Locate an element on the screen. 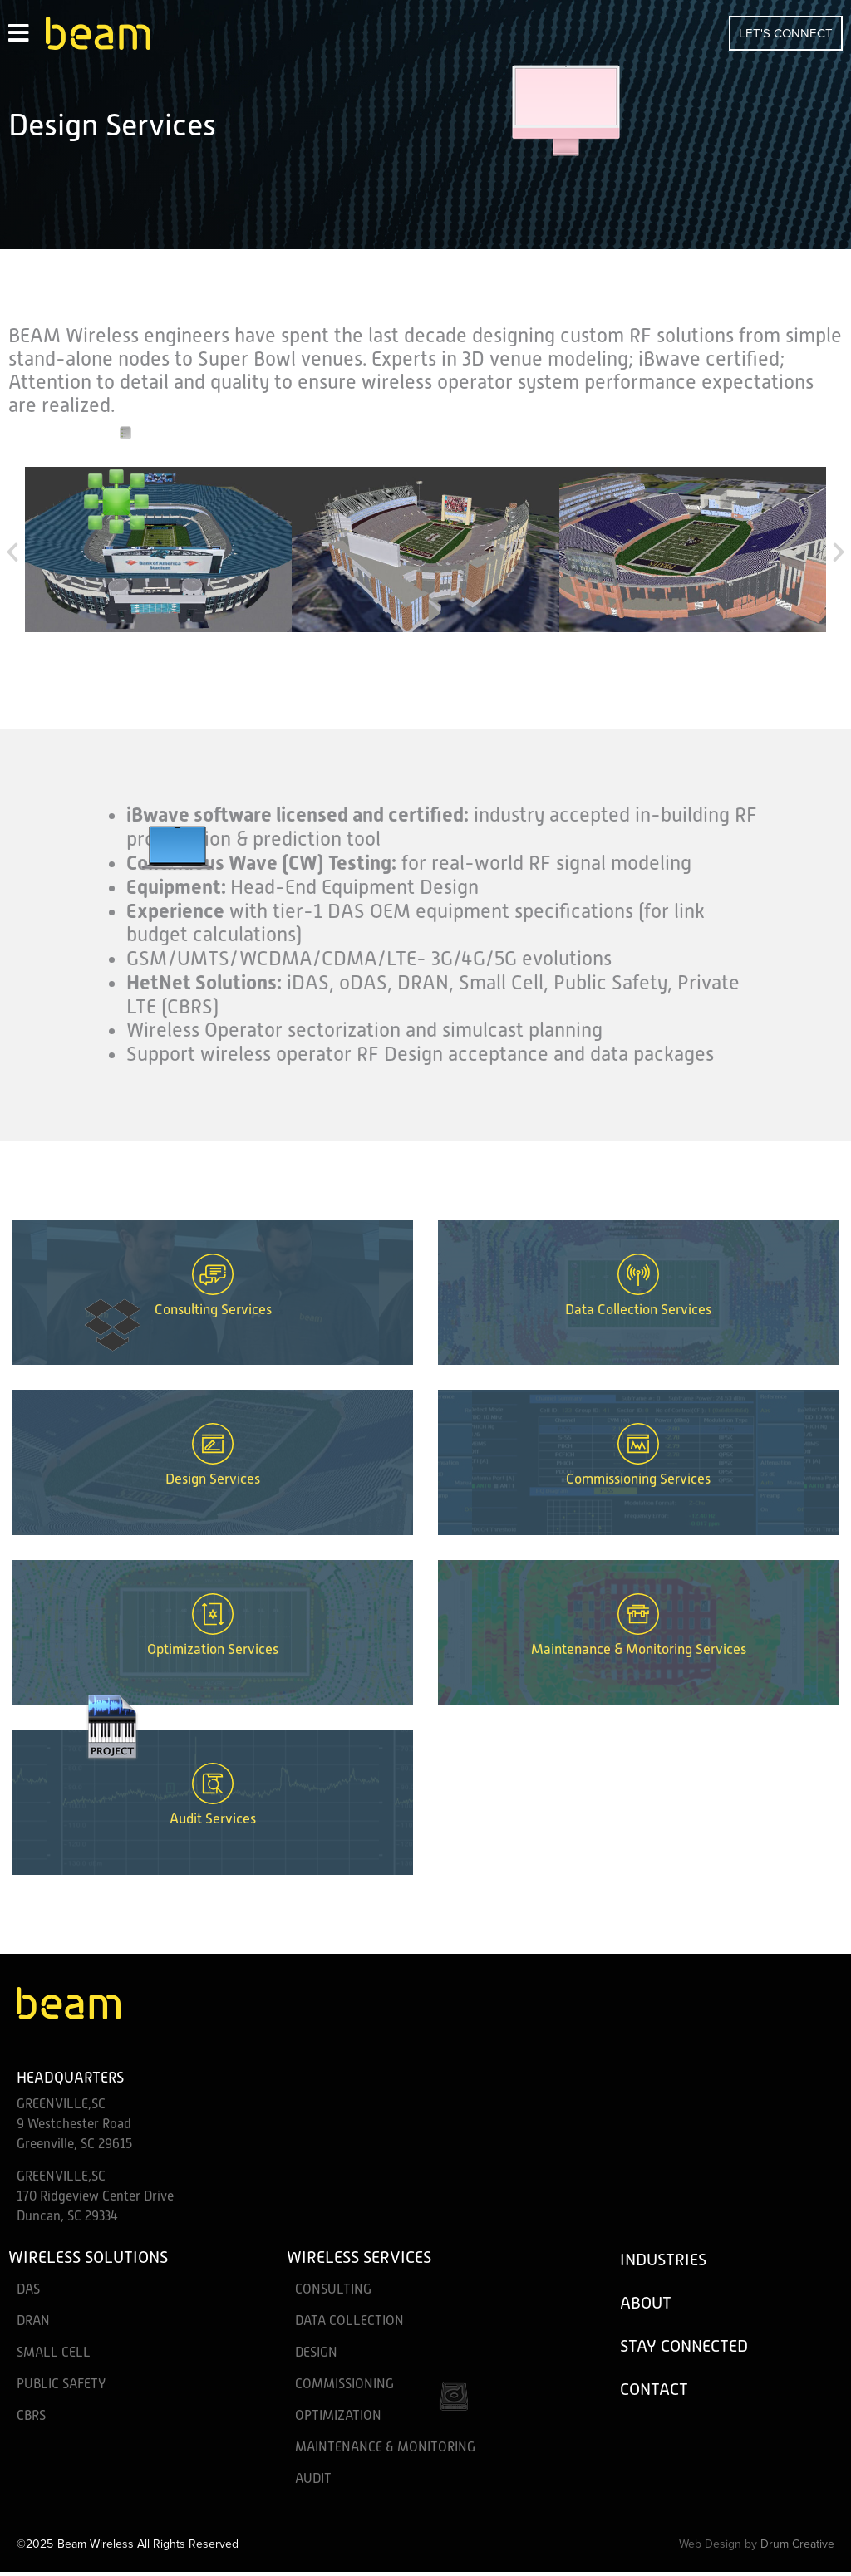 The width and height of the screenshot is (851, 2576). indicates this mac in system preferences or finder is located at coordinates (566, 109).